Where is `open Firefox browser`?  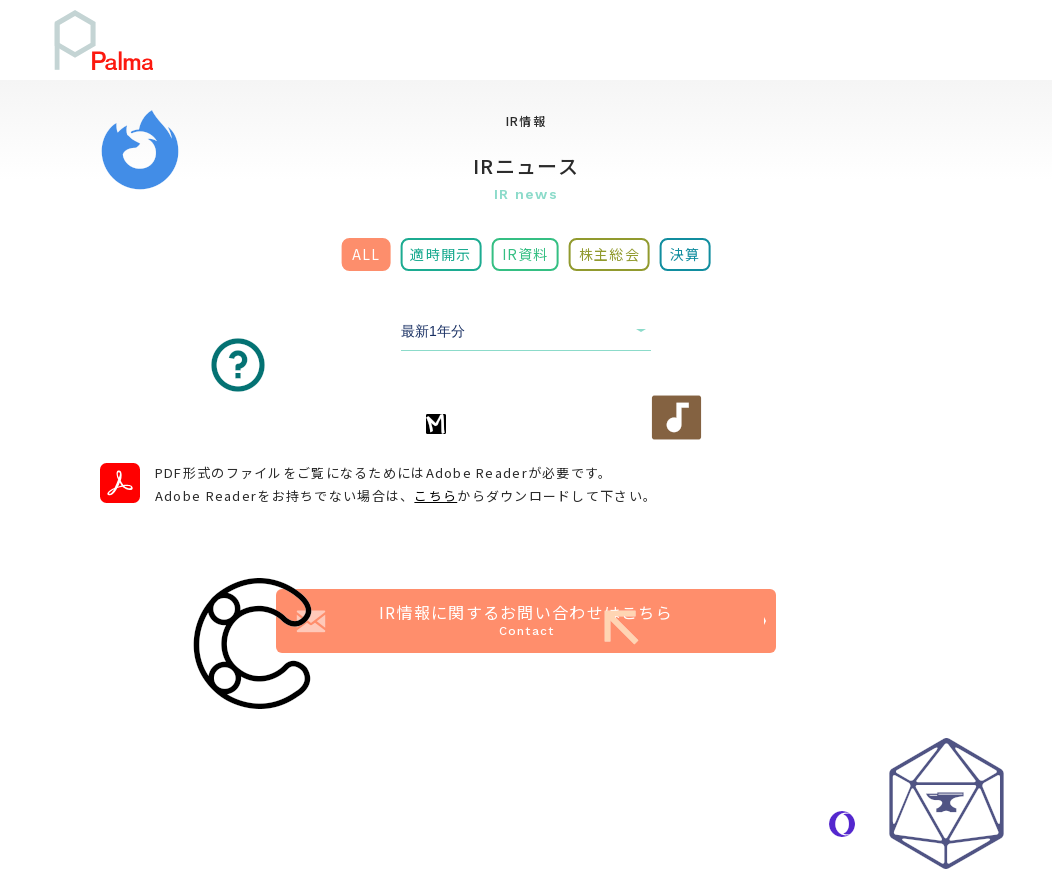 open Firefox browser is located at coordinates (140, 151).